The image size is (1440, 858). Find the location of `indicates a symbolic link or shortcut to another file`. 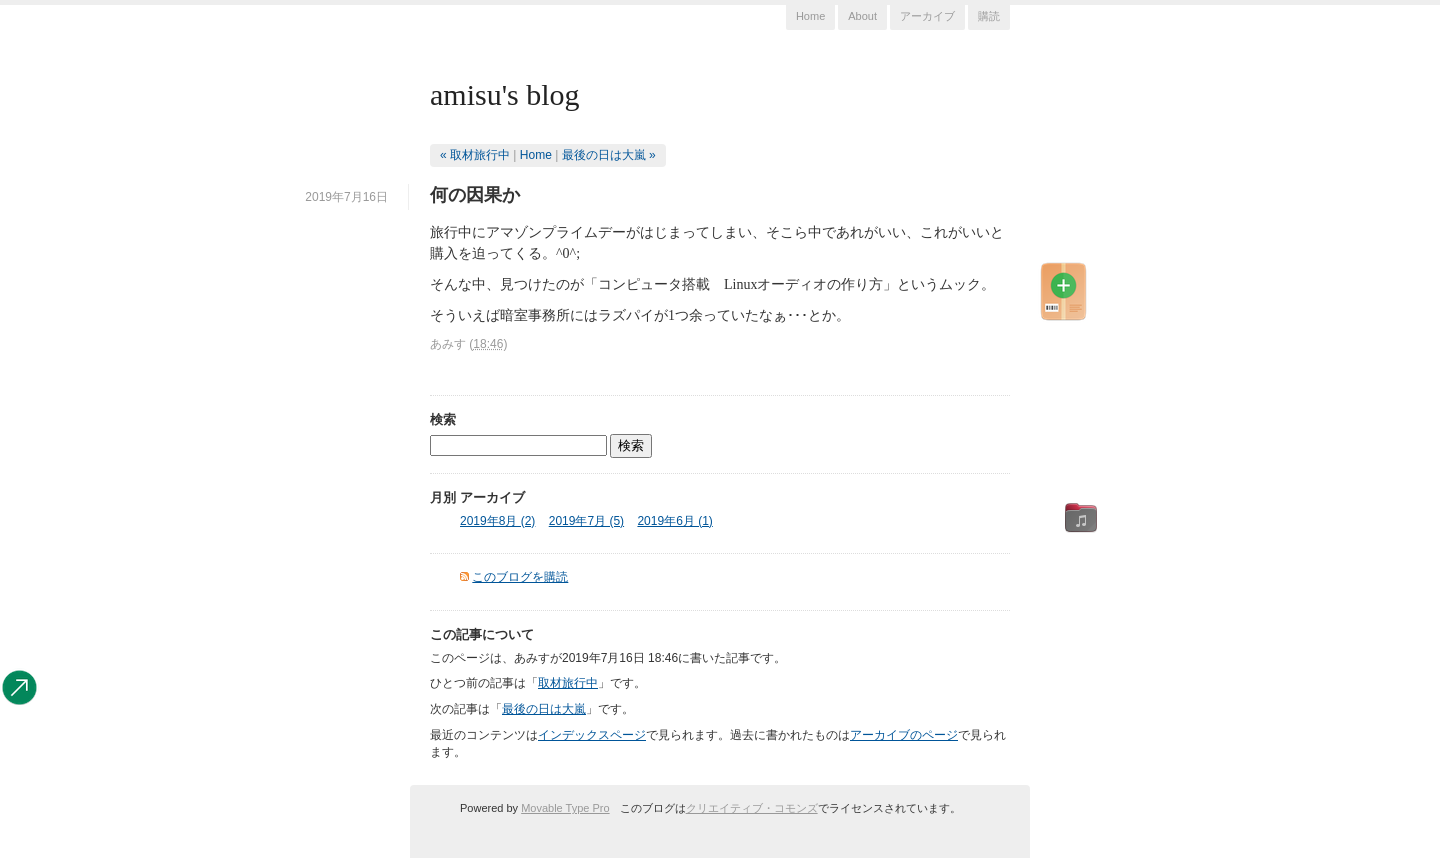

indicates a symbolic link or shortcut to another file is located at coordinates (19, 687).